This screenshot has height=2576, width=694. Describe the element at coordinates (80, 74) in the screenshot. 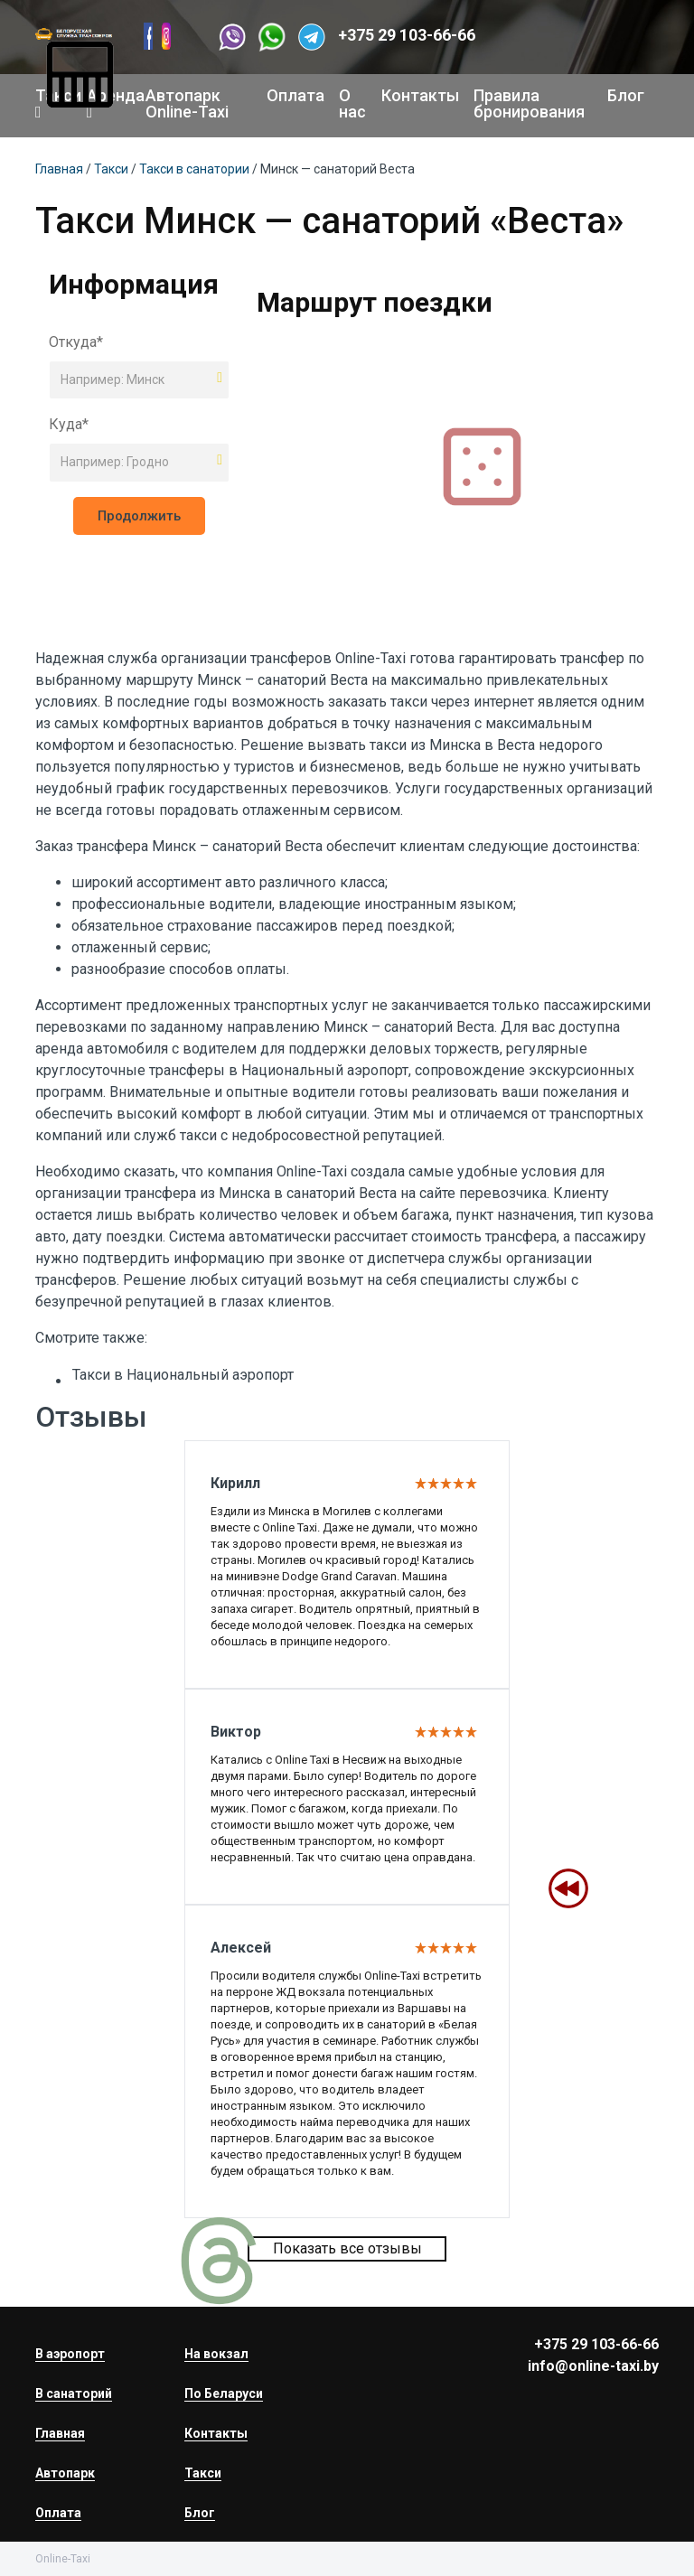

I see `toggle bottom panel visibility` at that location.